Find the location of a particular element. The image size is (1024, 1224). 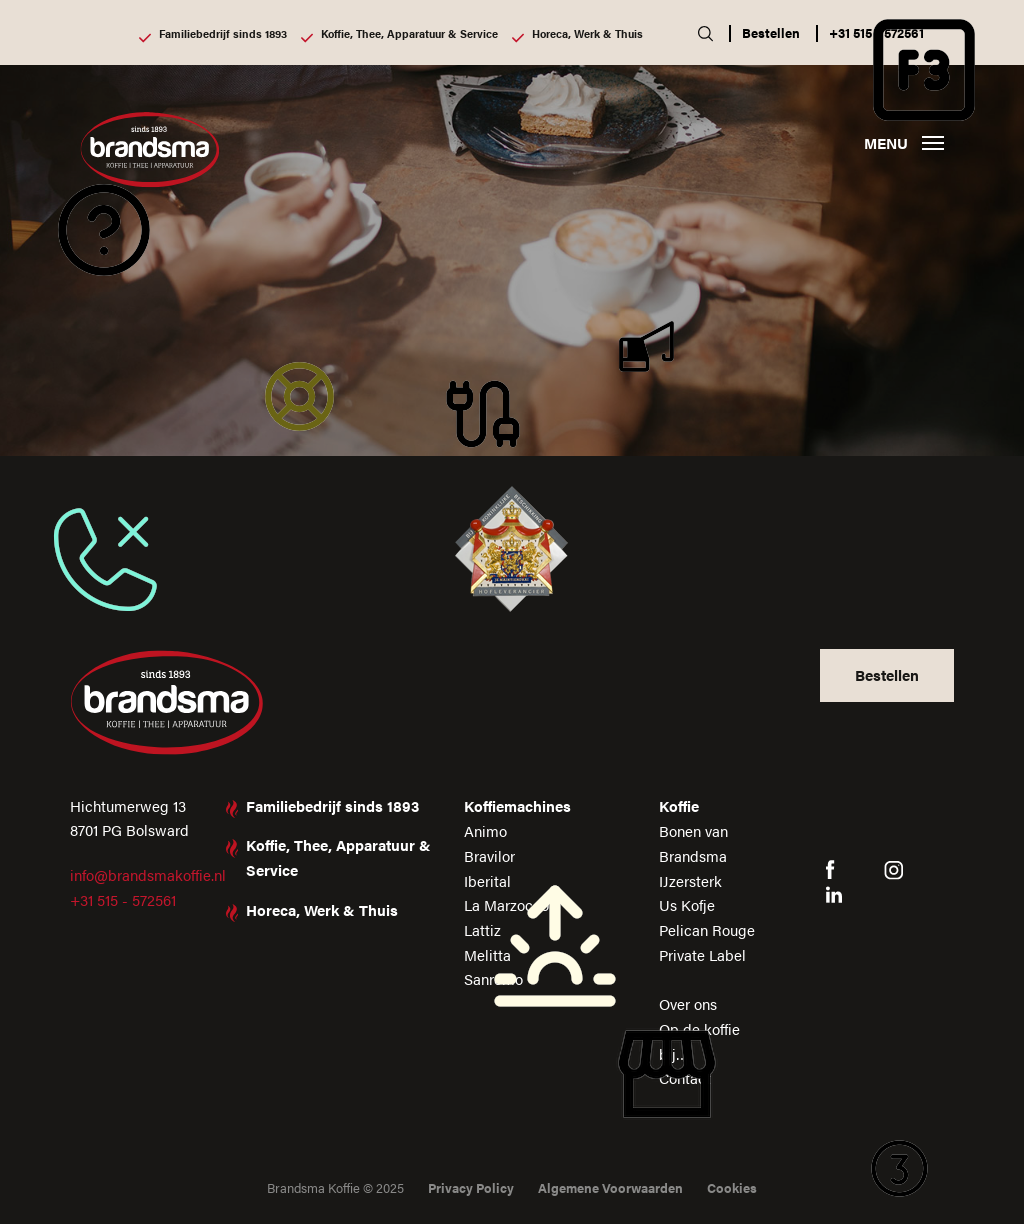

access help or support is located at coordinates (299, 396).